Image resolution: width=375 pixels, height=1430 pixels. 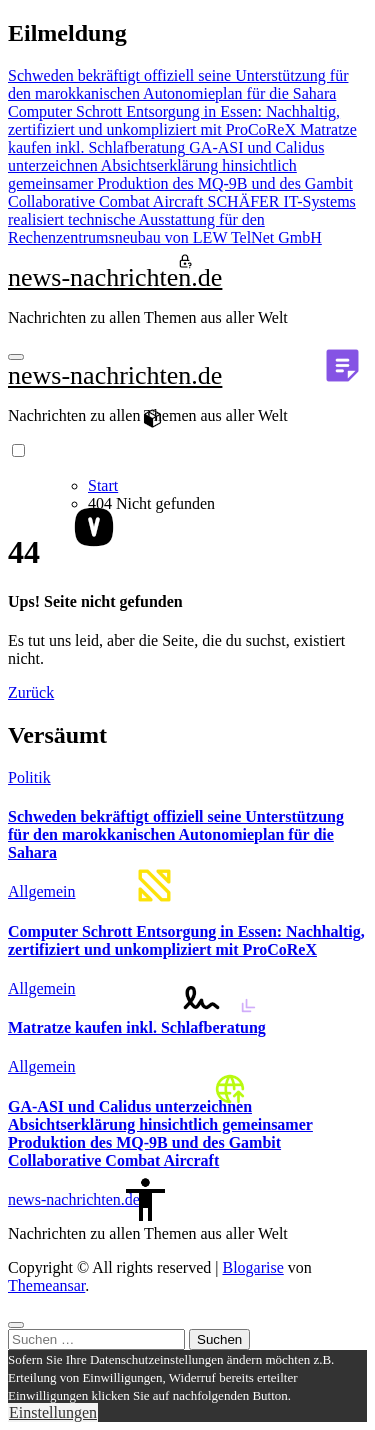 I want to click on upload content to the web, so click(x=230, y=1089).